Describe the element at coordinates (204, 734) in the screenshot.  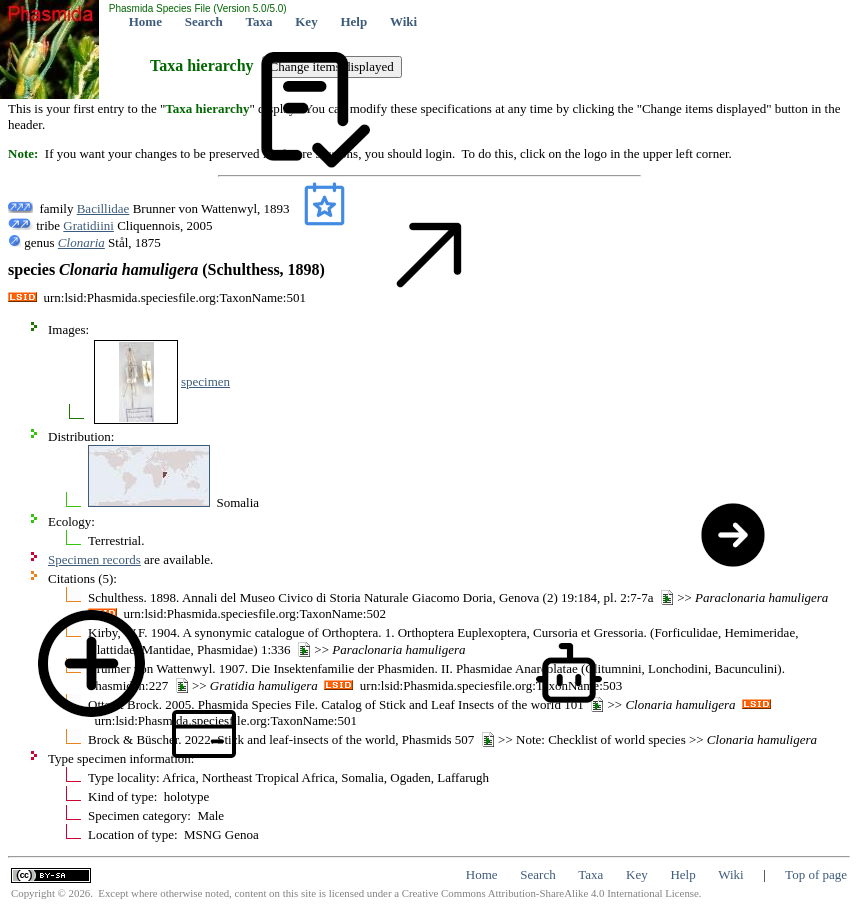
I see `manage payment methods` at that location.